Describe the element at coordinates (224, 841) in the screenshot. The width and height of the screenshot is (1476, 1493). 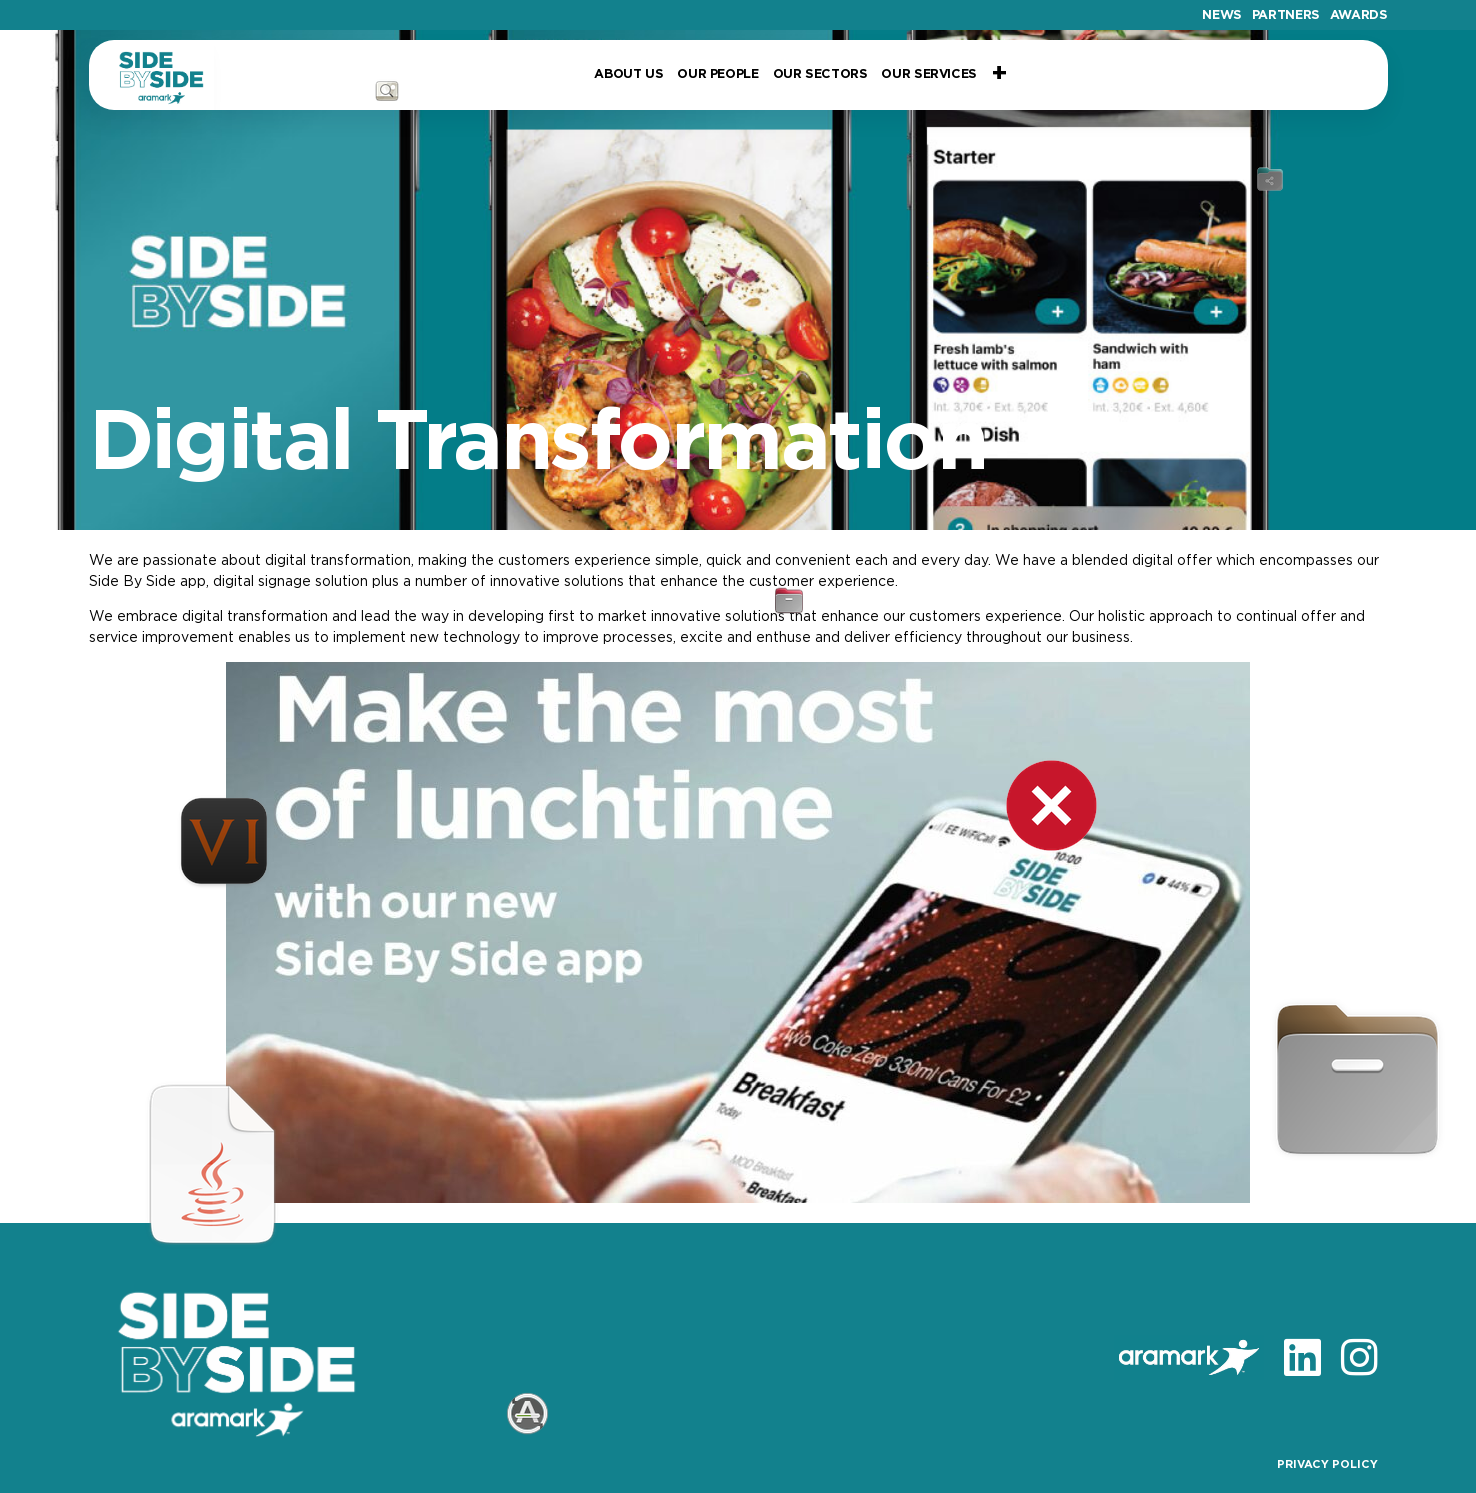
I see `launch Civilization VI` at that location.